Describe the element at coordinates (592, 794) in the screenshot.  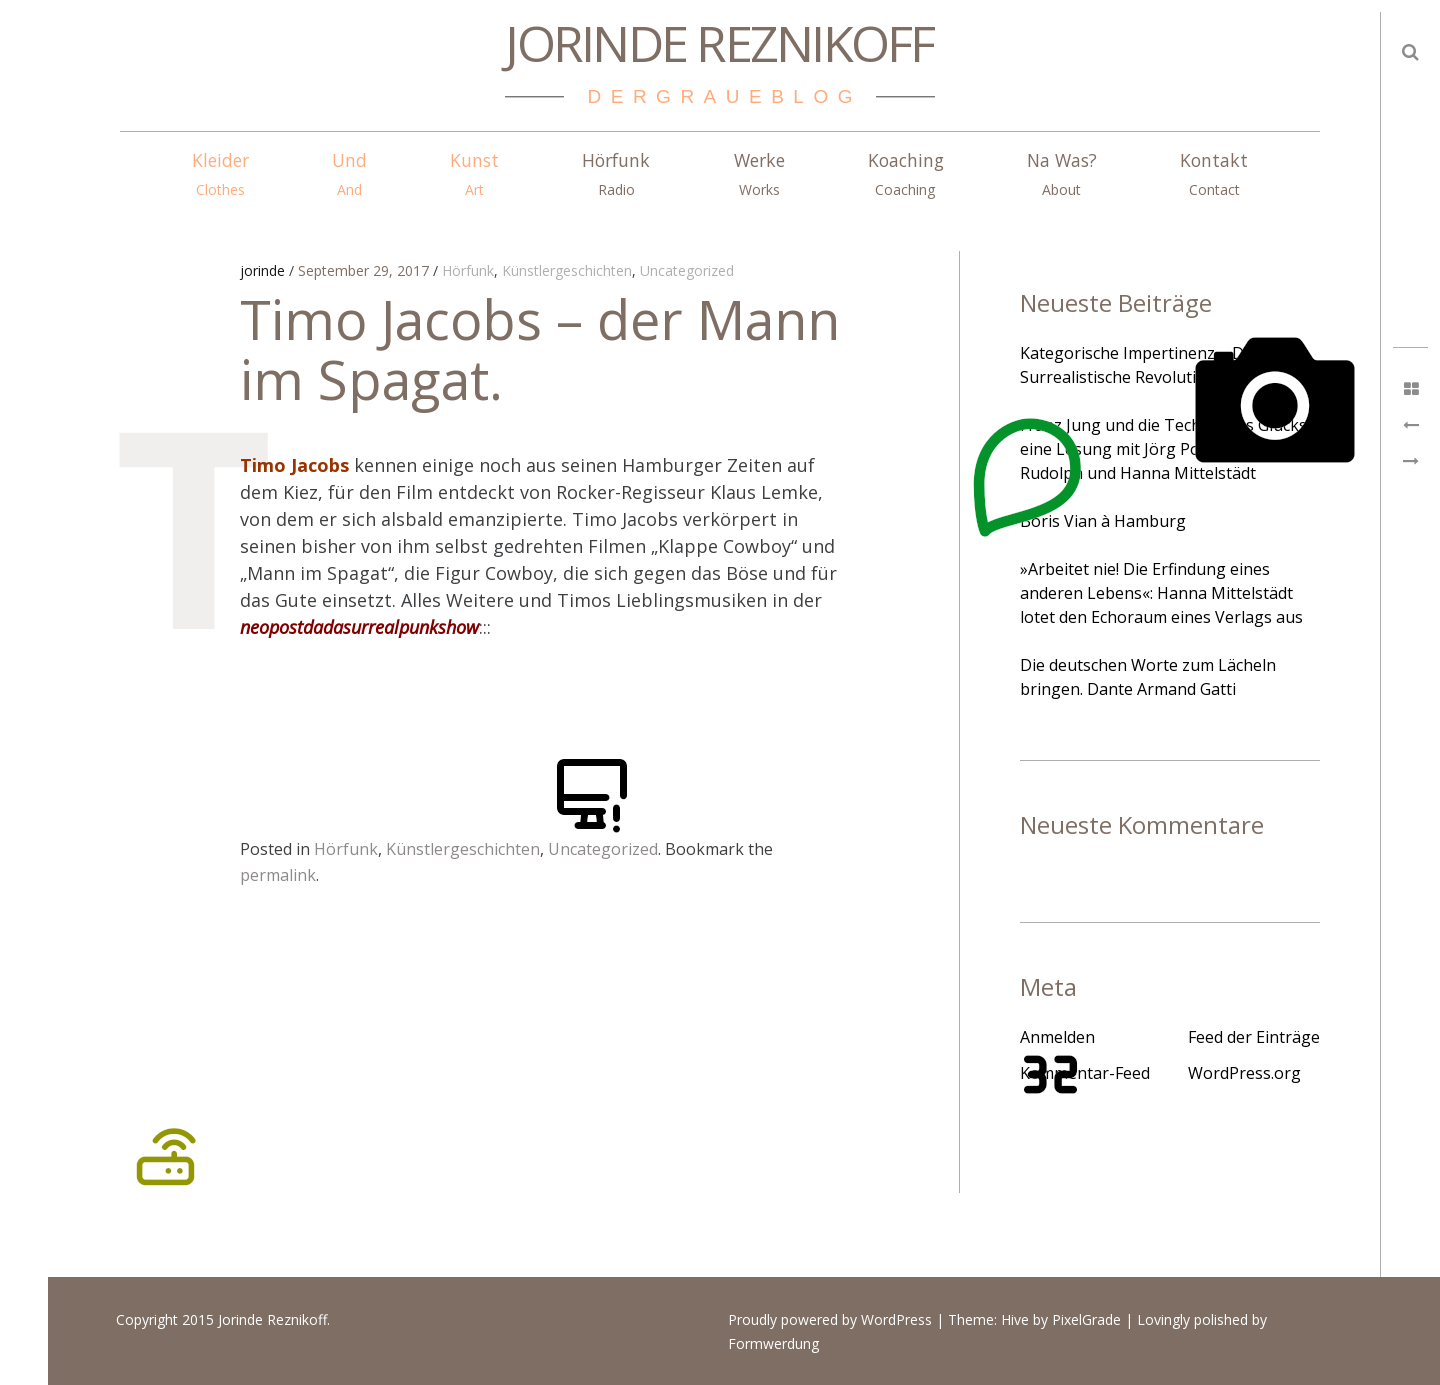
I see `indicates a problem or error with your desktop computer` at that location.